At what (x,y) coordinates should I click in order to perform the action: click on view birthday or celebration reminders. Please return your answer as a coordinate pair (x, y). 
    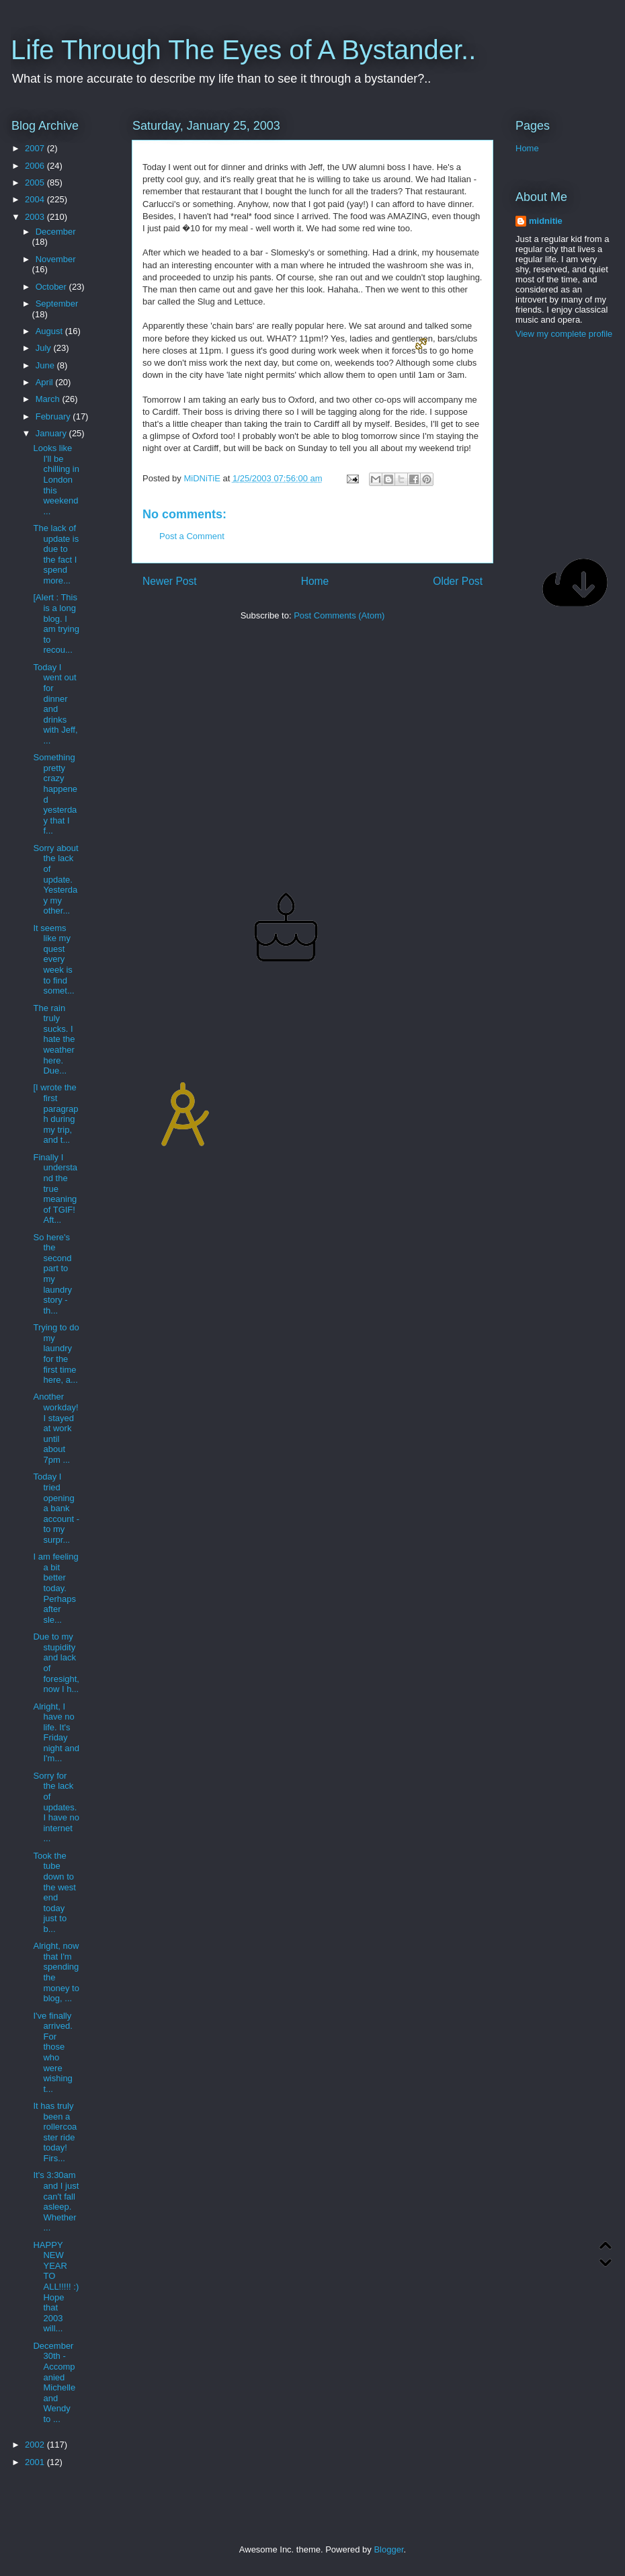
    Looking at the image, I should click on (286, 932).